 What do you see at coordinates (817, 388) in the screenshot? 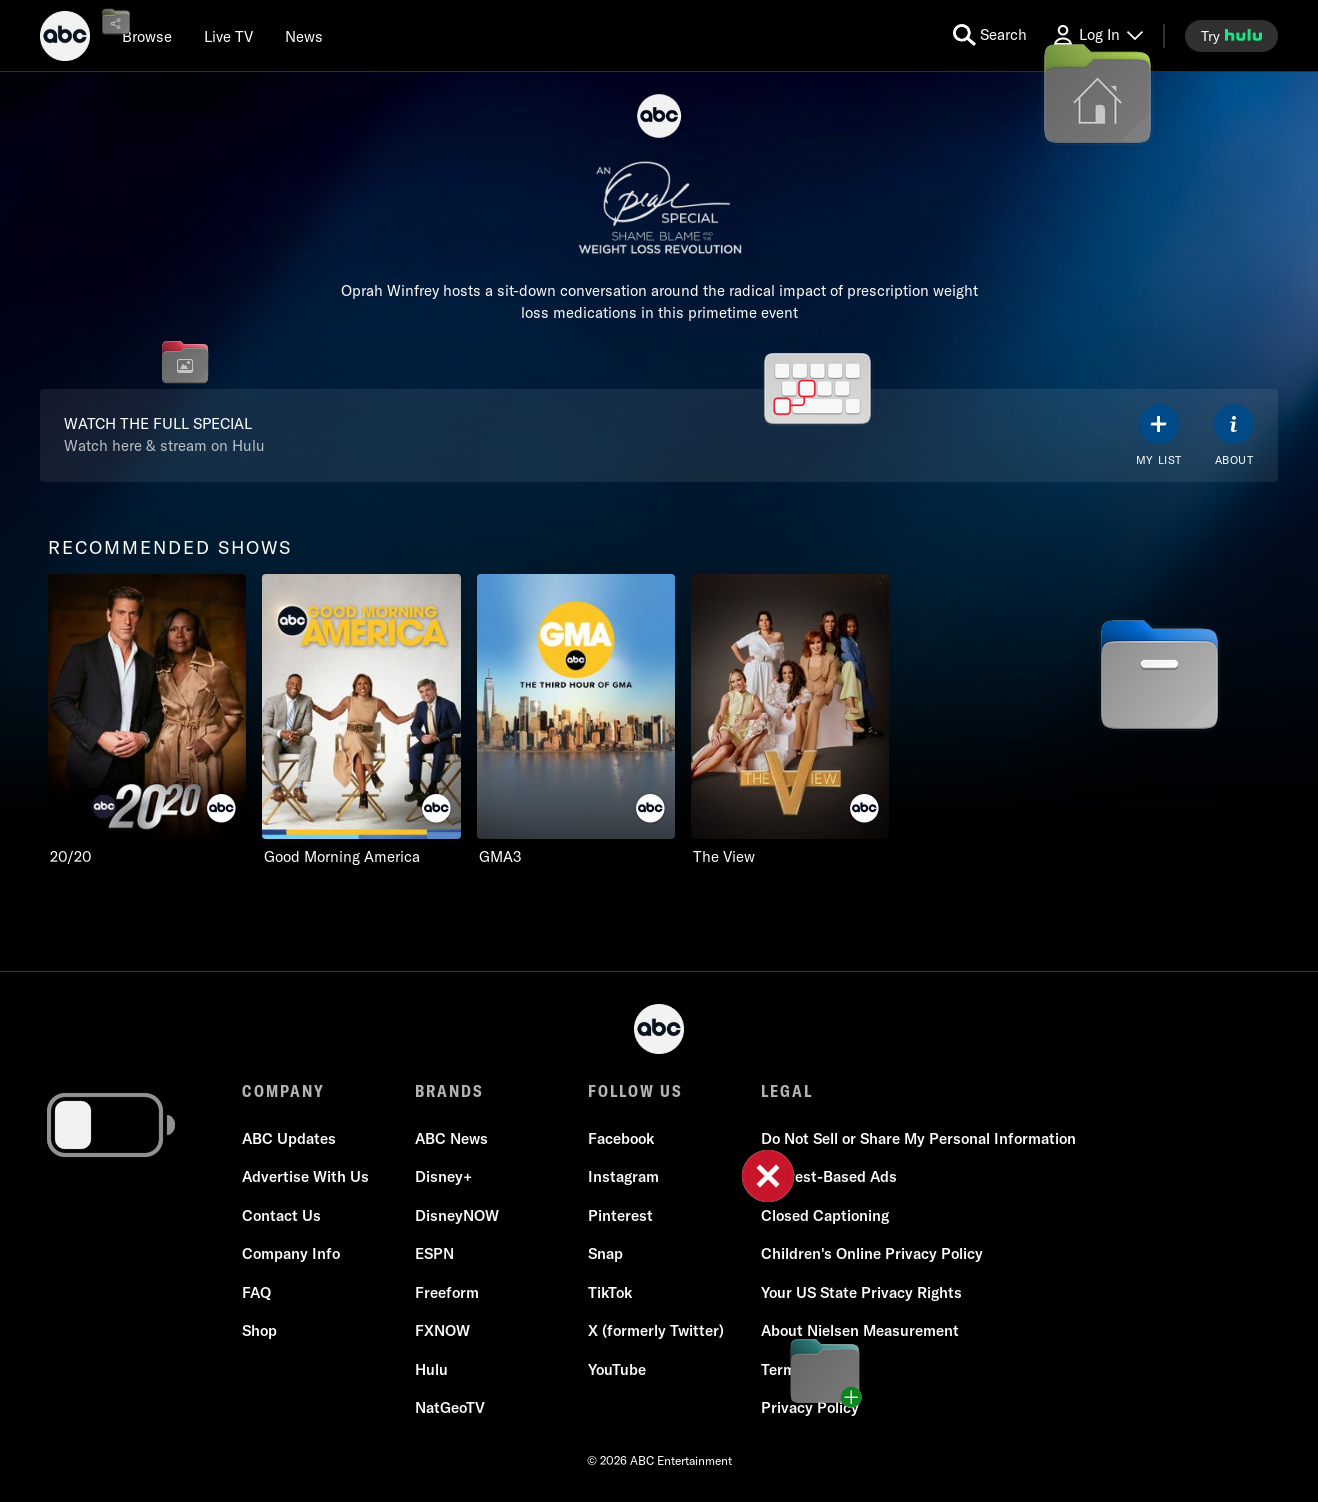
I see `access keyboard shortcut settings` at bounding box center [817, 388].